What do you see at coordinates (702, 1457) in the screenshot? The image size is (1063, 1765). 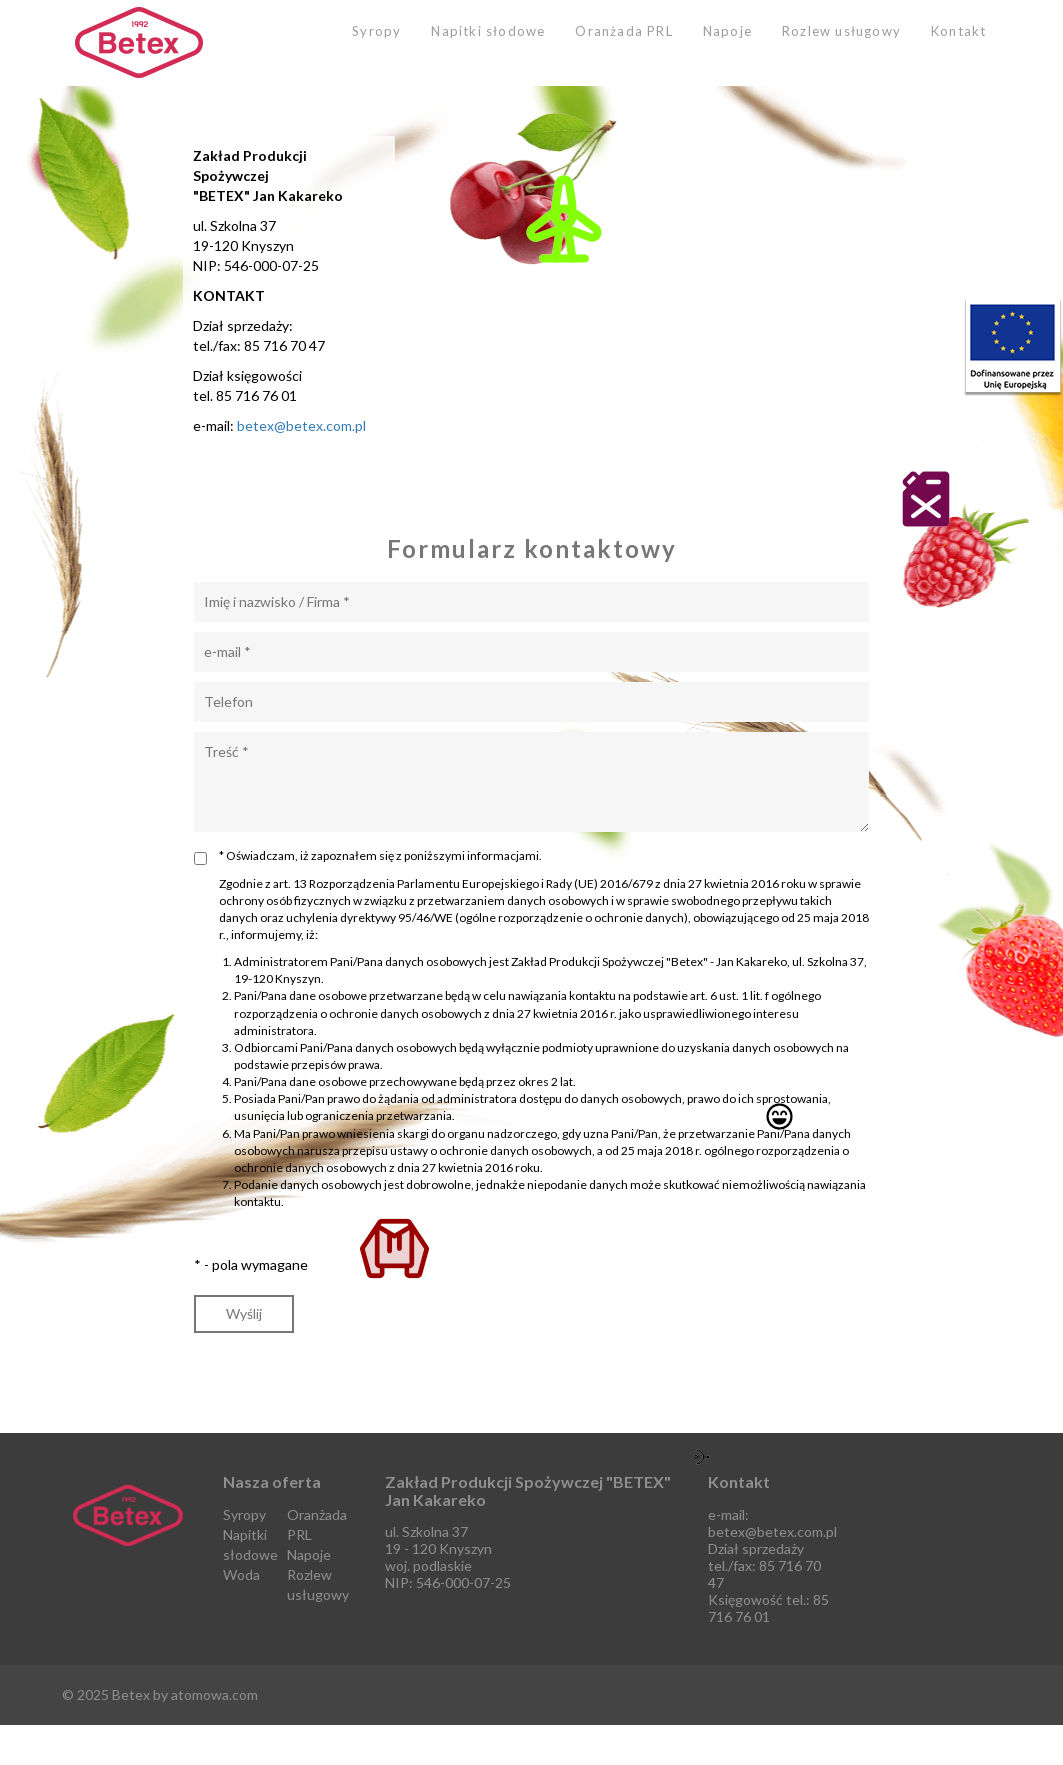 I see `network address translation settings` at bounding box center [702, 1457].